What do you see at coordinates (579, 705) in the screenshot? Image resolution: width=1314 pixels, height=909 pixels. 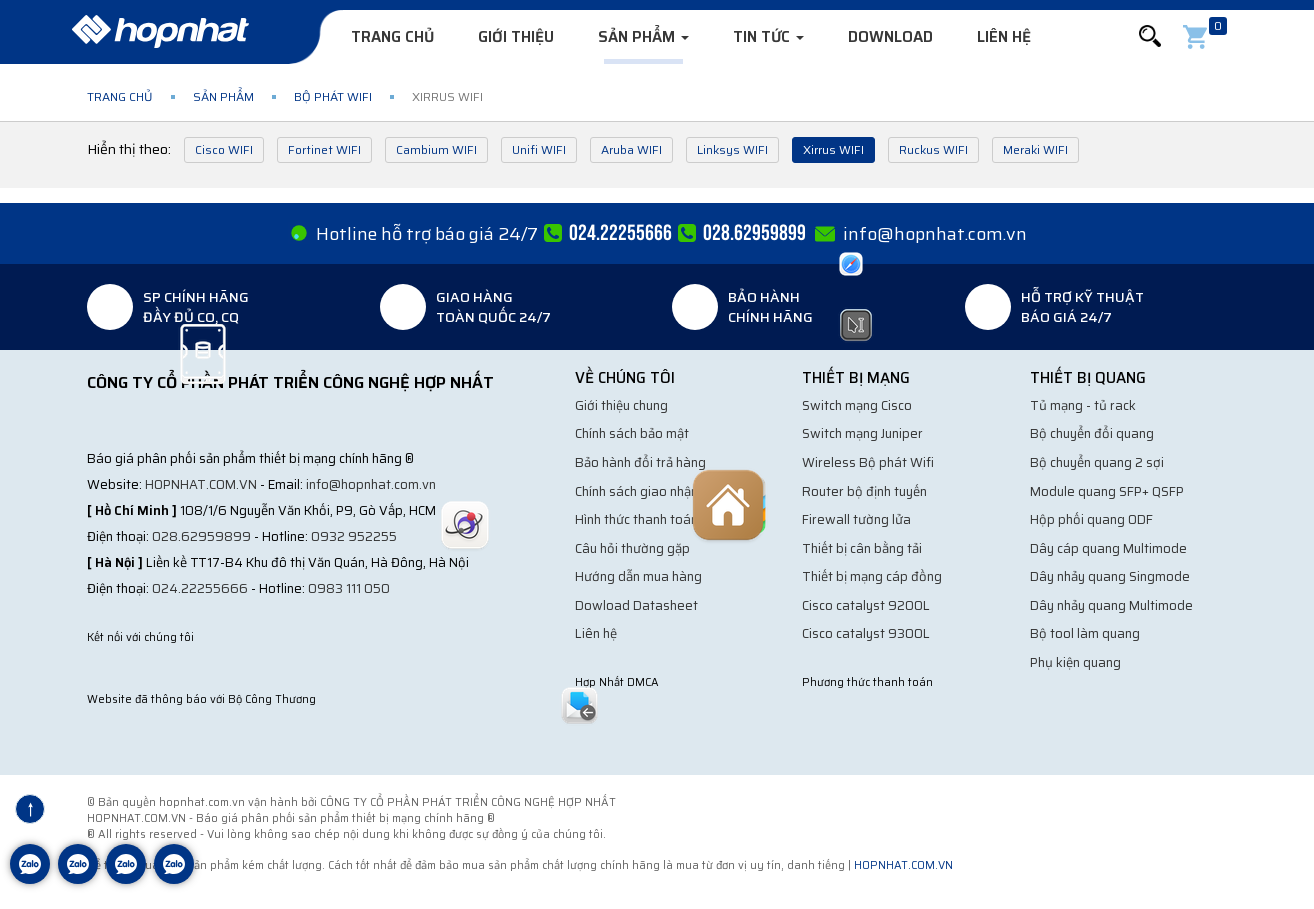 I see `import contacts or data into kontact` at bounding box center [579, 705].